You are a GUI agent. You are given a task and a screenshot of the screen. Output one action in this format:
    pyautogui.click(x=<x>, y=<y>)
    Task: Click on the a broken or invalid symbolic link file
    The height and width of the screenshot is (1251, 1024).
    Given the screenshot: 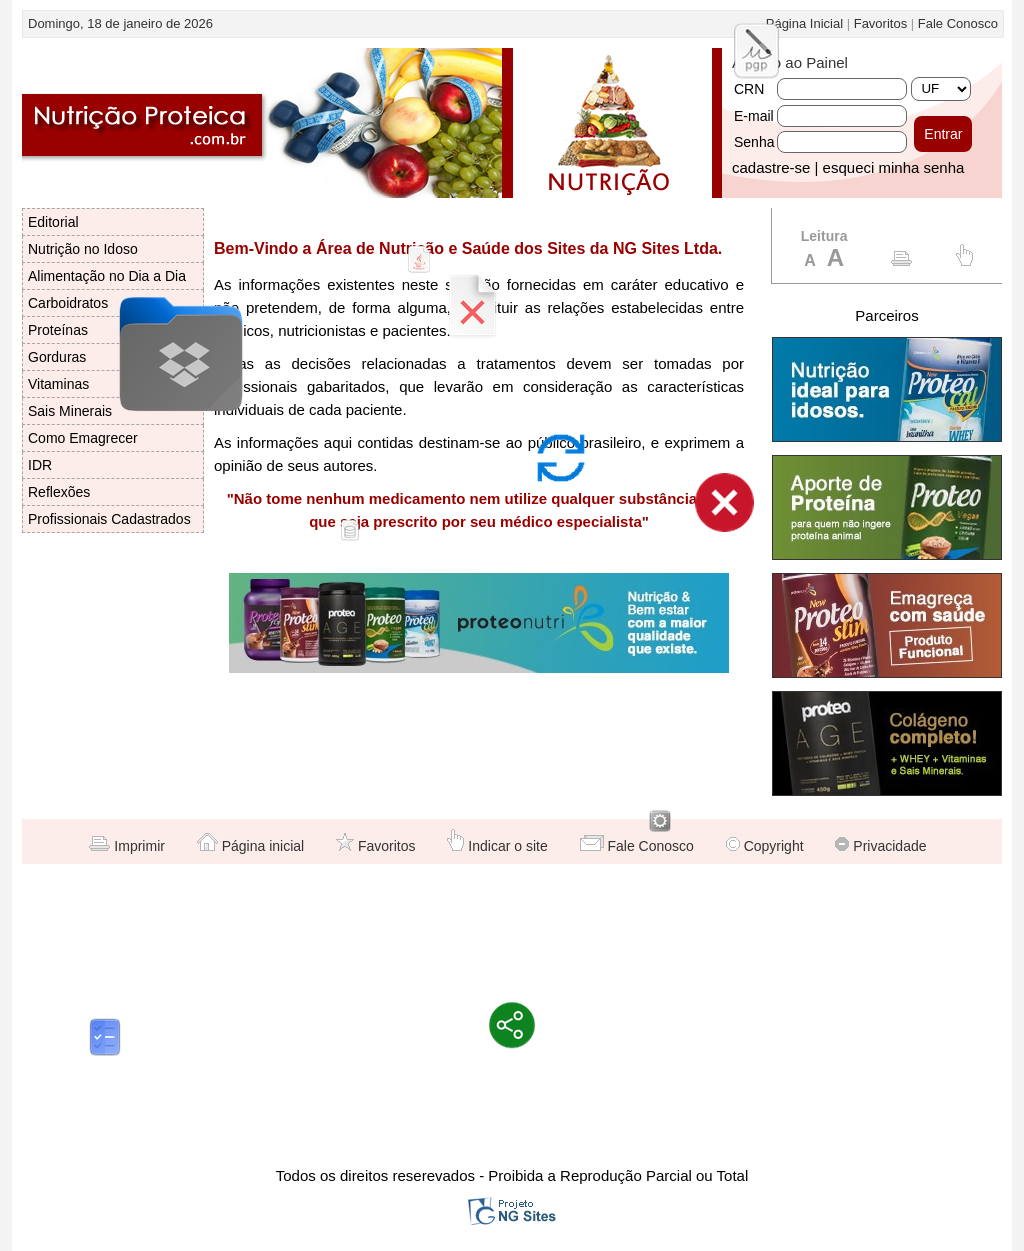 What is the action you would take?
    pyautogui.click(x=472, y=306)
    